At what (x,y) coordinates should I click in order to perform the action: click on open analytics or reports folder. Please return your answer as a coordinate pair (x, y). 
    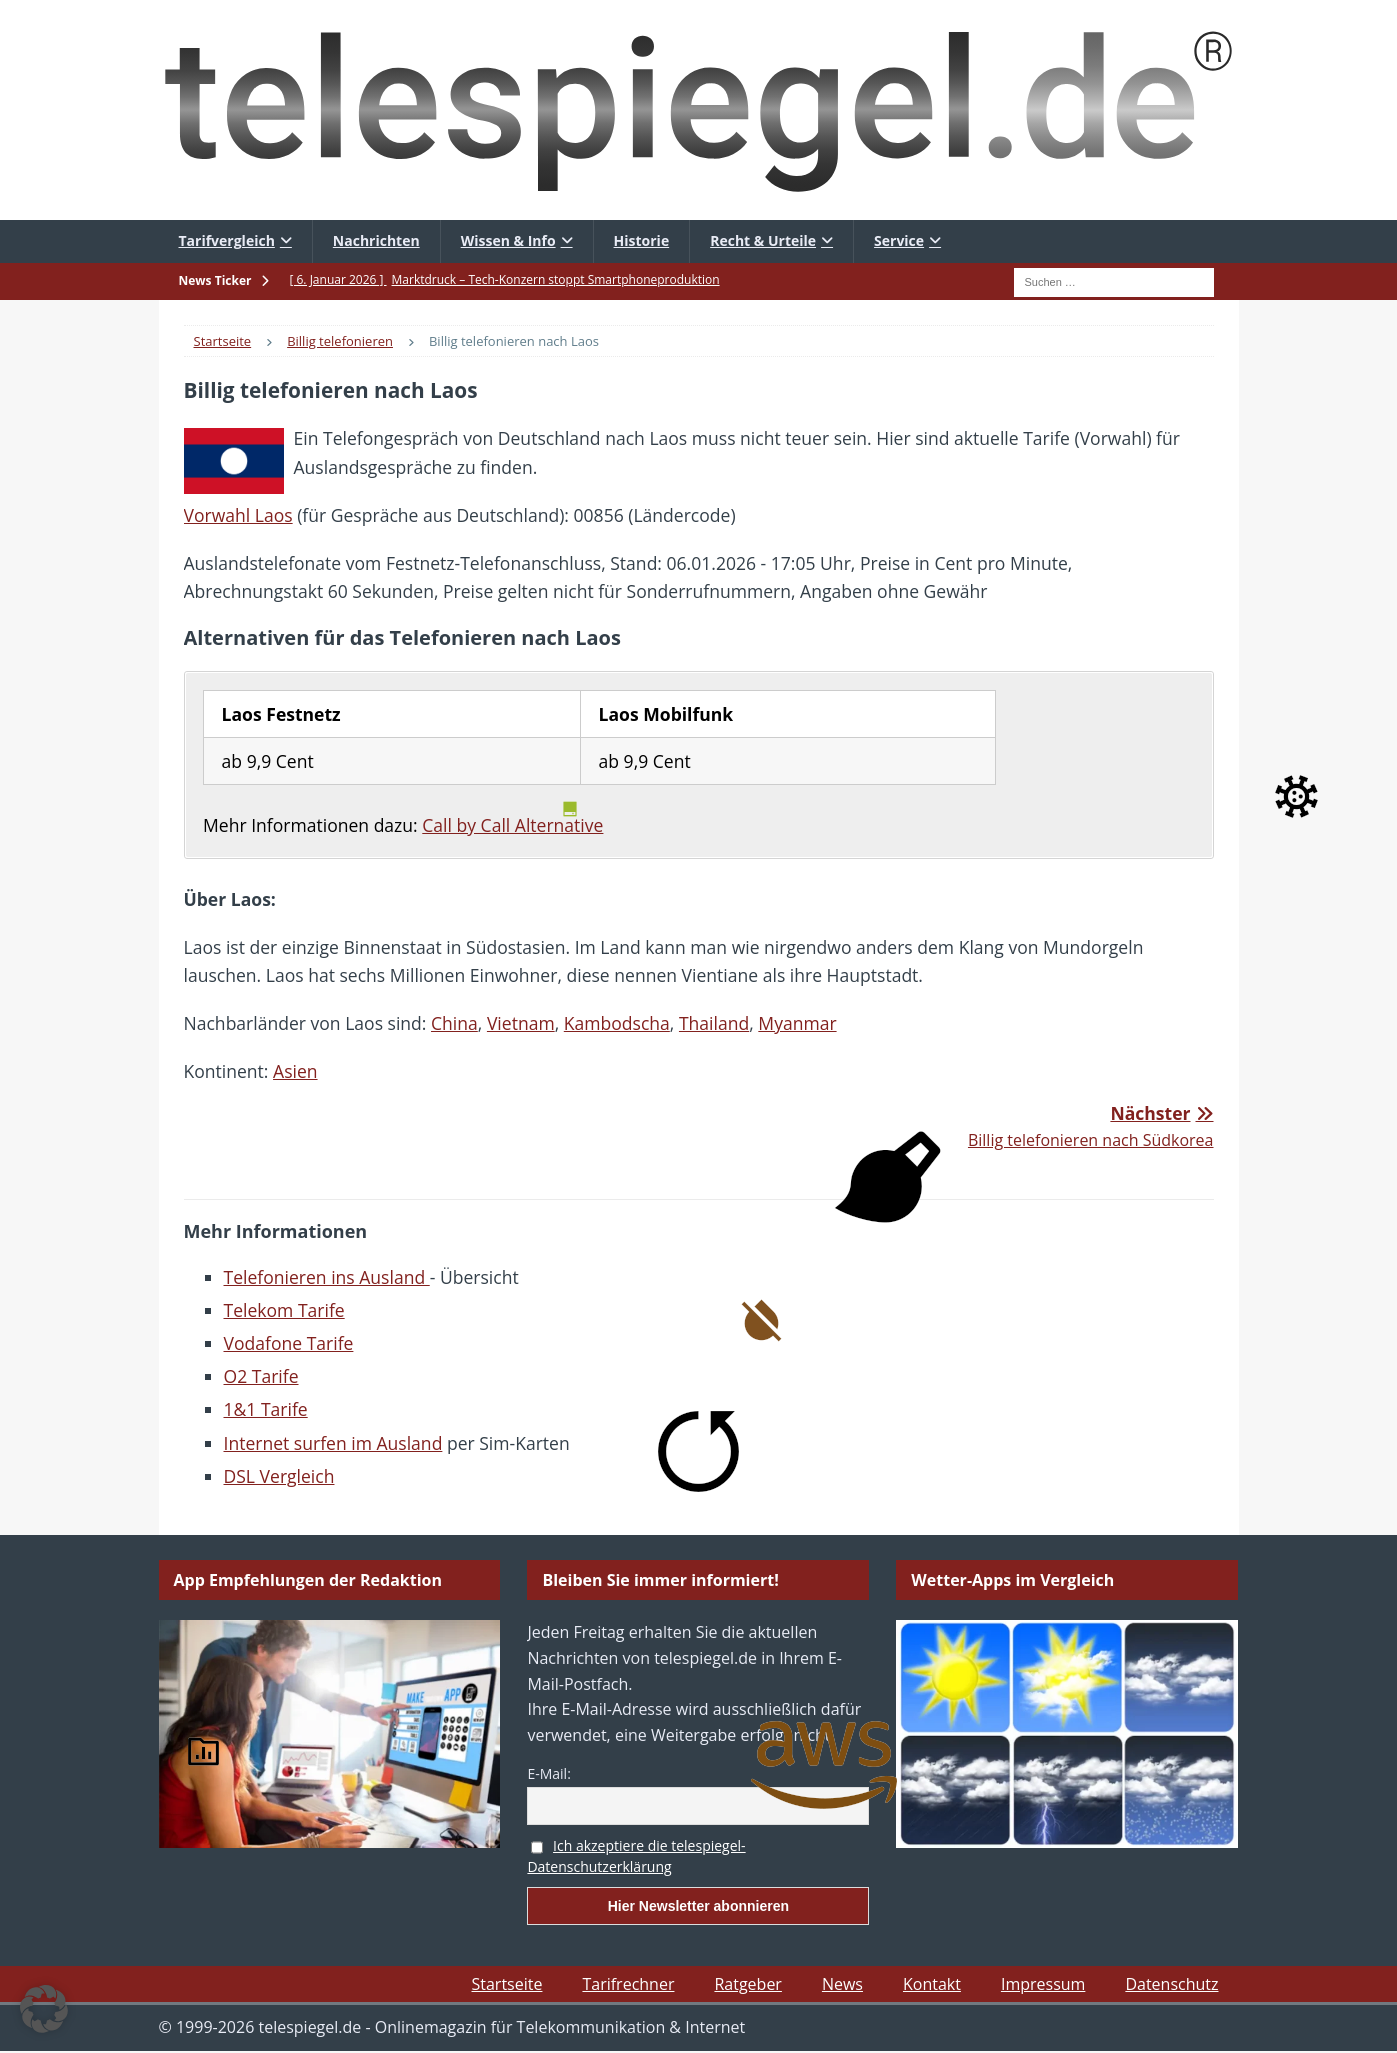
    Looking at the image, I should click on (203, 1751).